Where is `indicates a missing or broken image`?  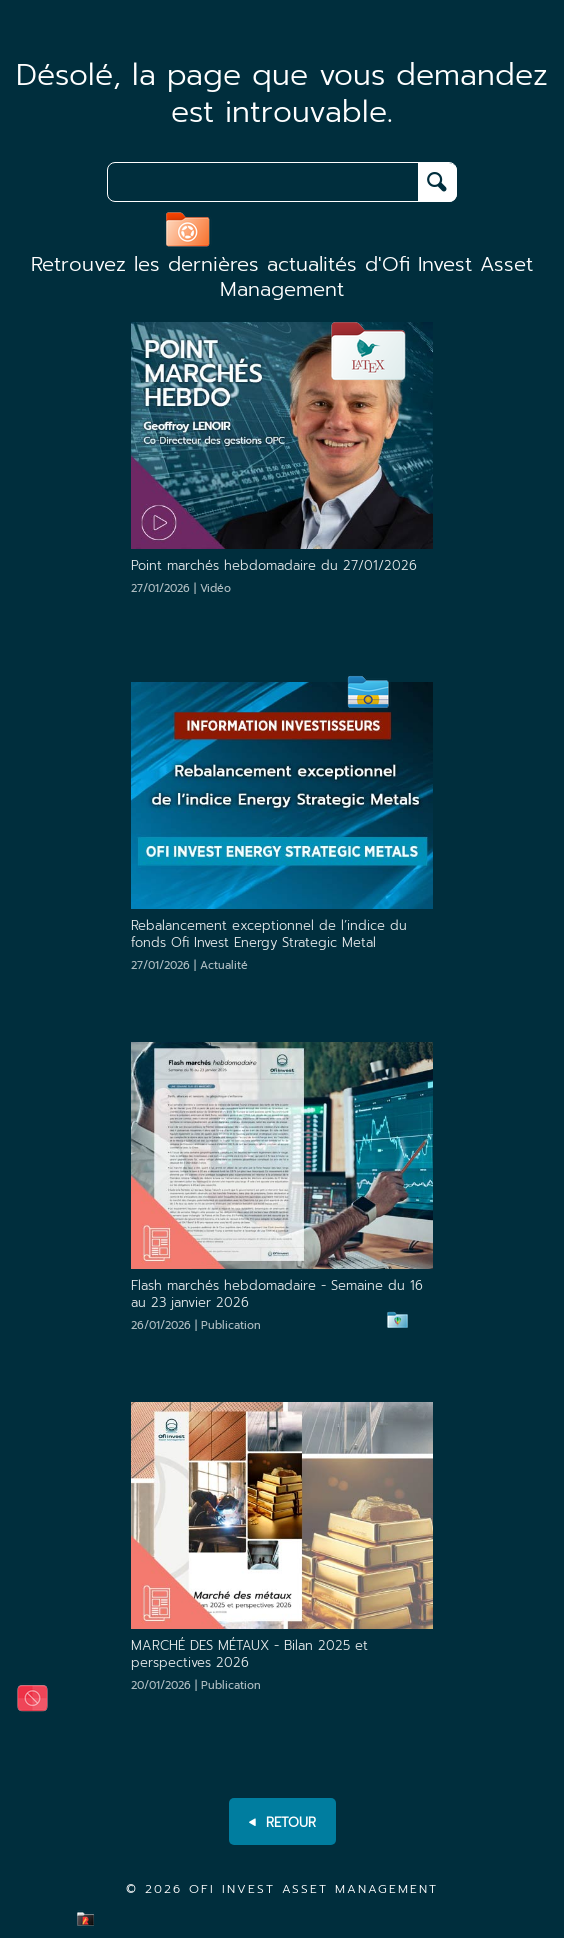
indicates a missing or broken image is located at coordinates (32, 1697).